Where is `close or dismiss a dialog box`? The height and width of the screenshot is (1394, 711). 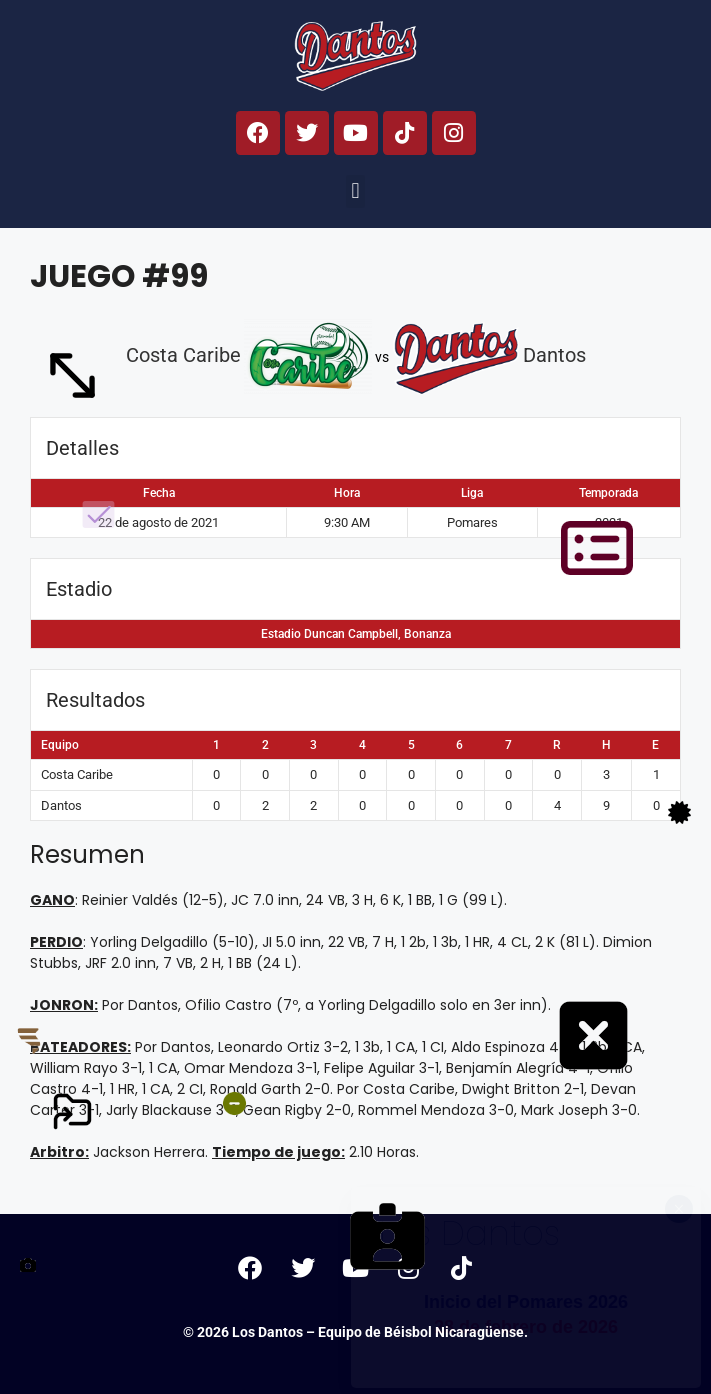
close or dismiss a dialog box is located at coordinates (593, 1035).